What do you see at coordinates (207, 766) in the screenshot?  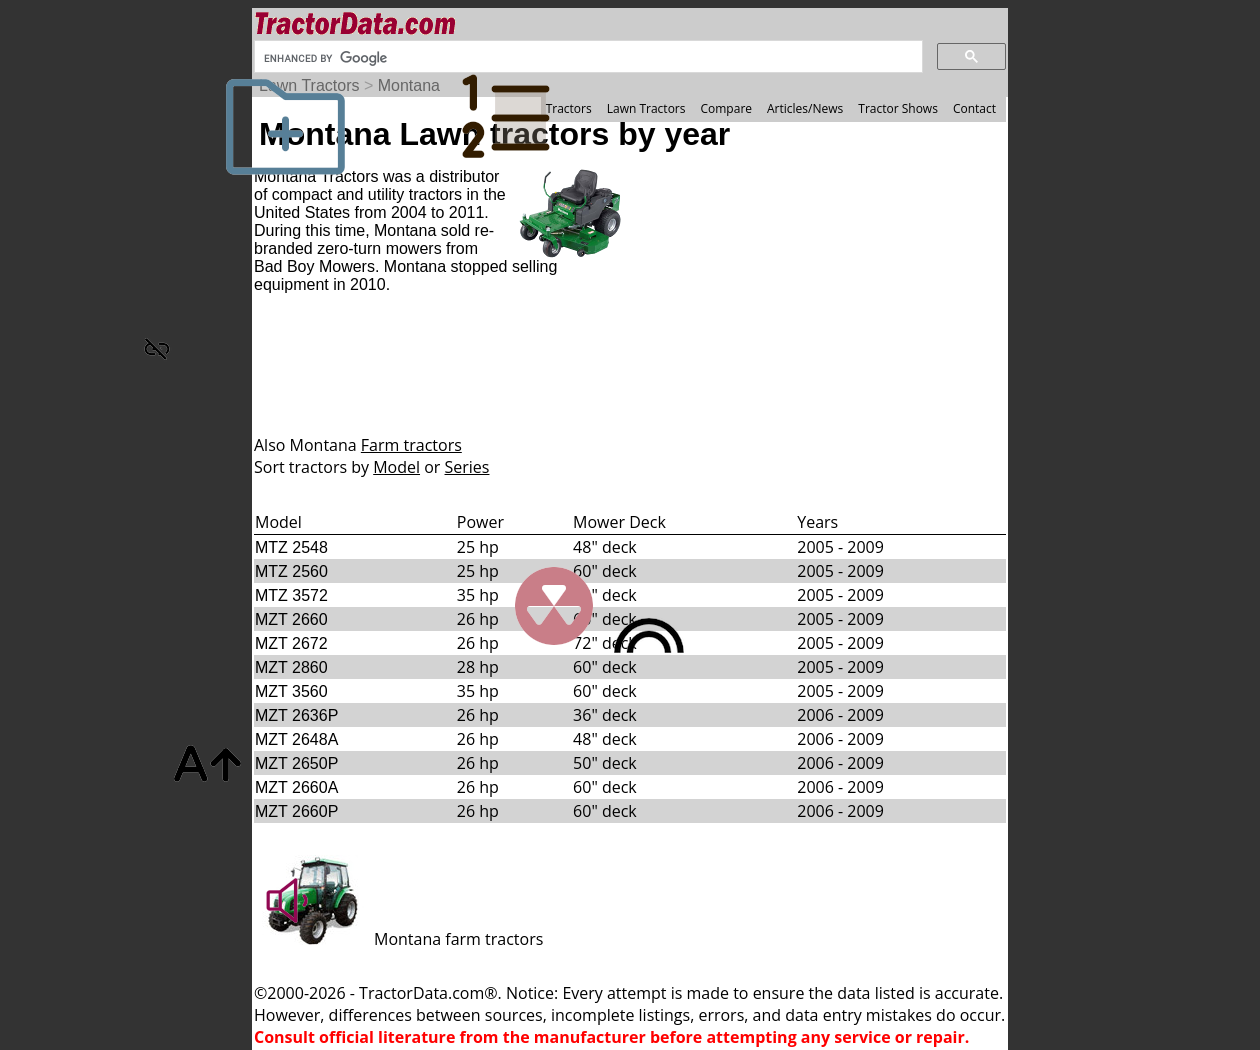 I see `increase font size` at bounding box center [207, 766].